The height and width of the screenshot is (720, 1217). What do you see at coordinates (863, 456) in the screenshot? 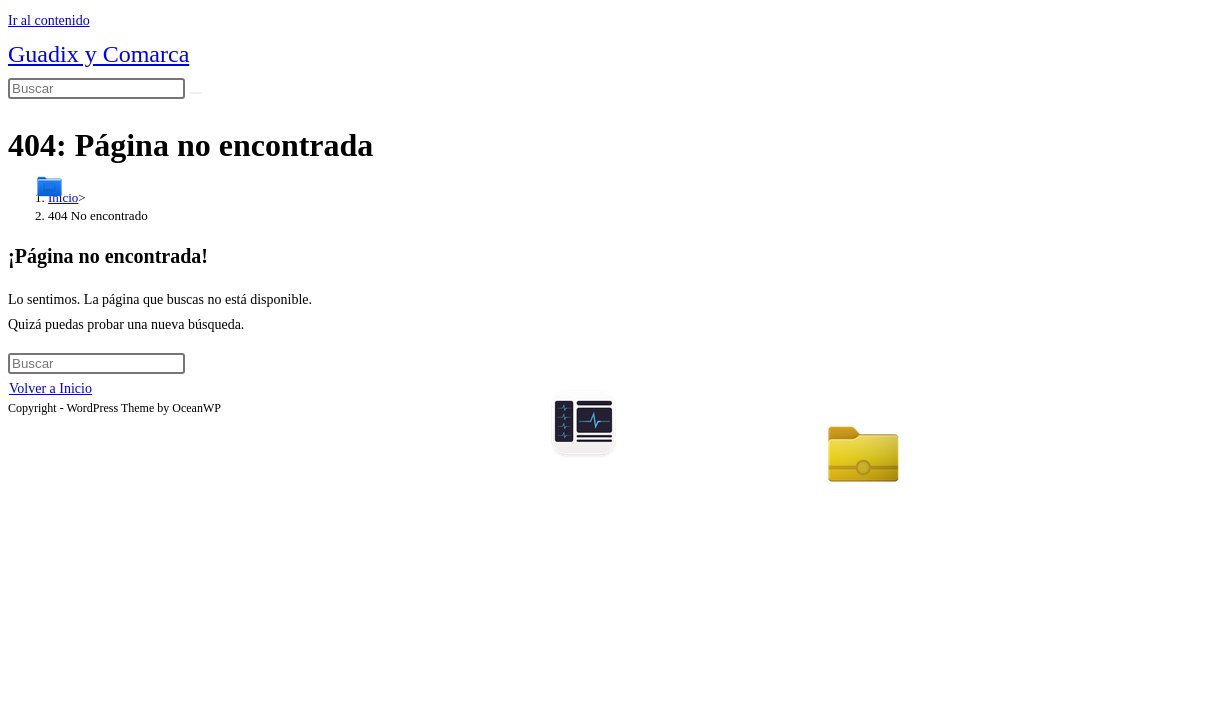
I see `folder for storing pokémon-related files or games` at bounding box center [863, 456].